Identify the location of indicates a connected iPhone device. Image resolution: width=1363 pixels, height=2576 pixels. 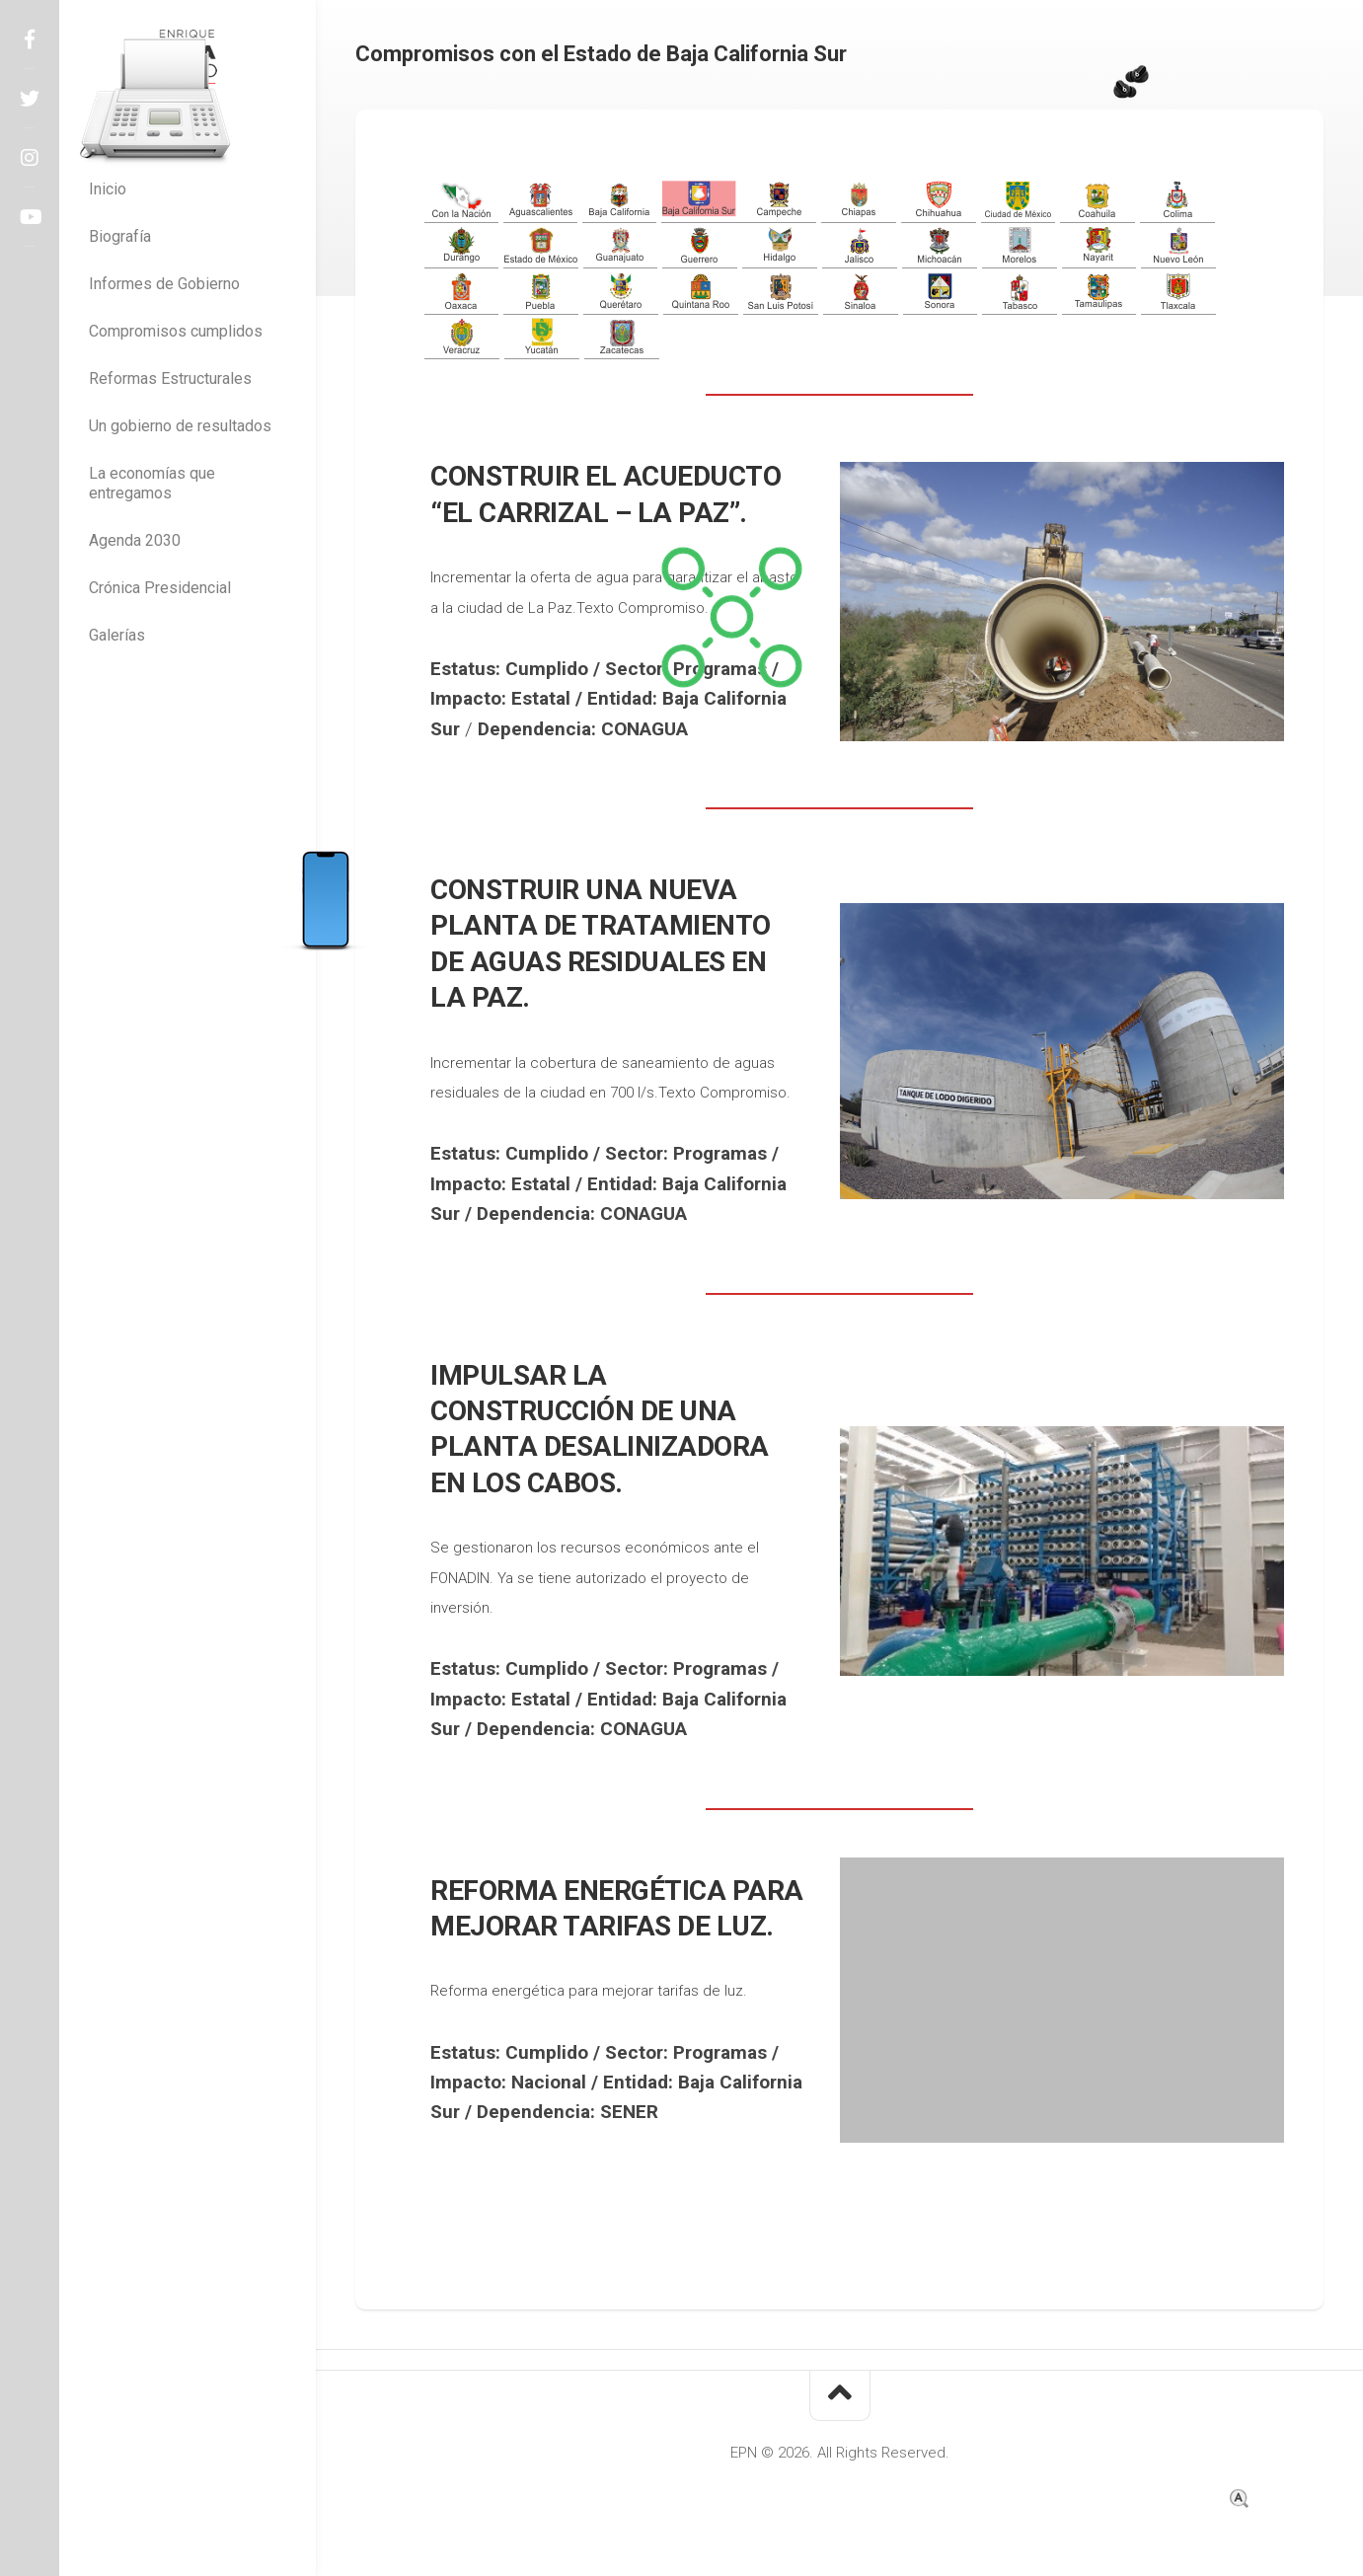
(326, 901).